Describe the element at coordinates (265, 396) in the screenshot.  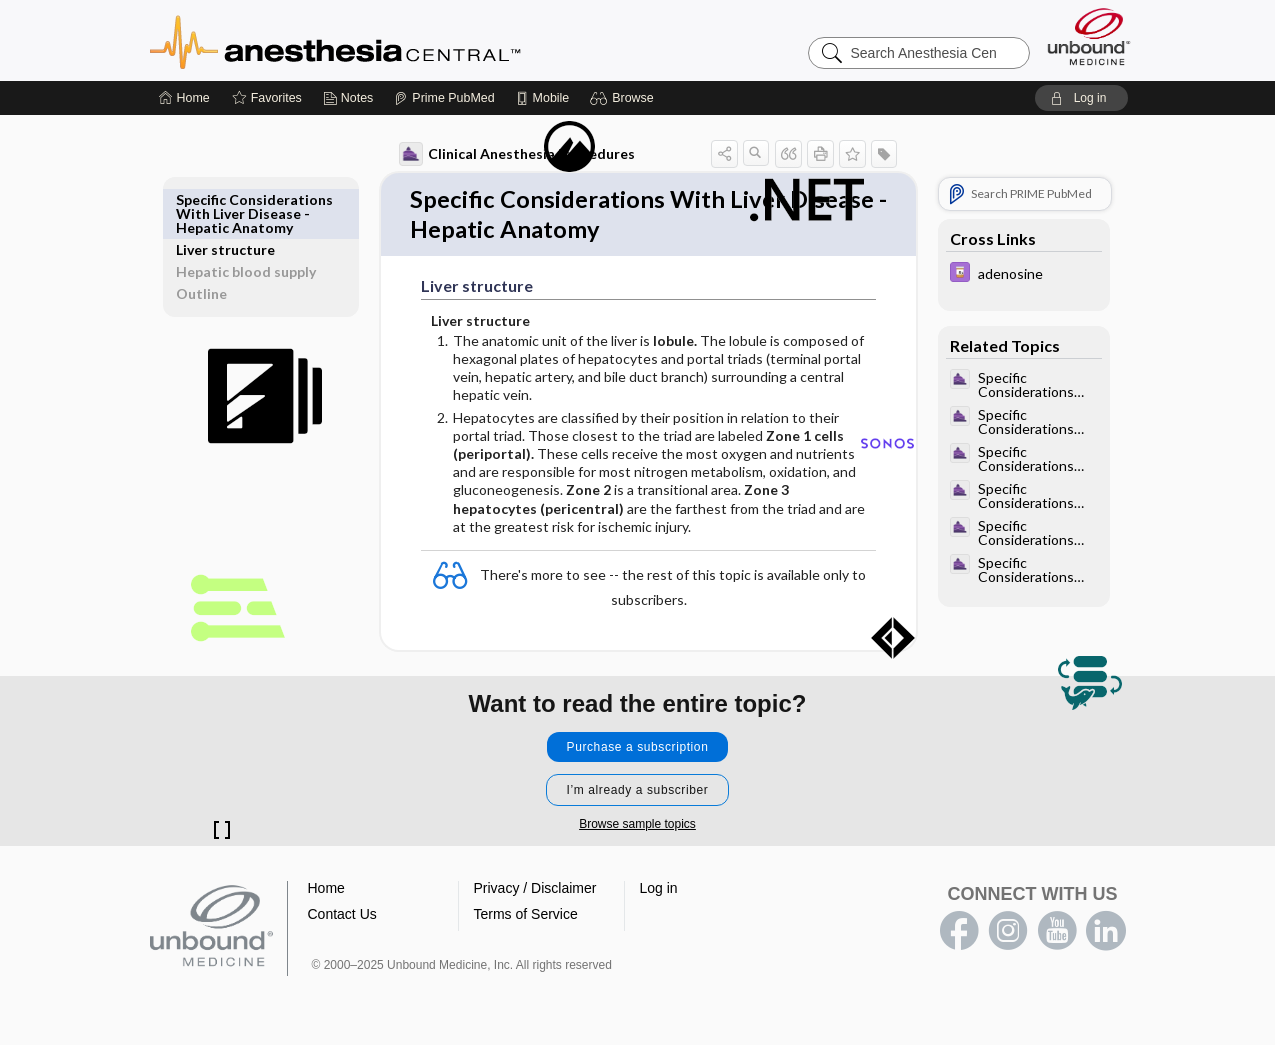
I see `open Formstack form builder` at that location.